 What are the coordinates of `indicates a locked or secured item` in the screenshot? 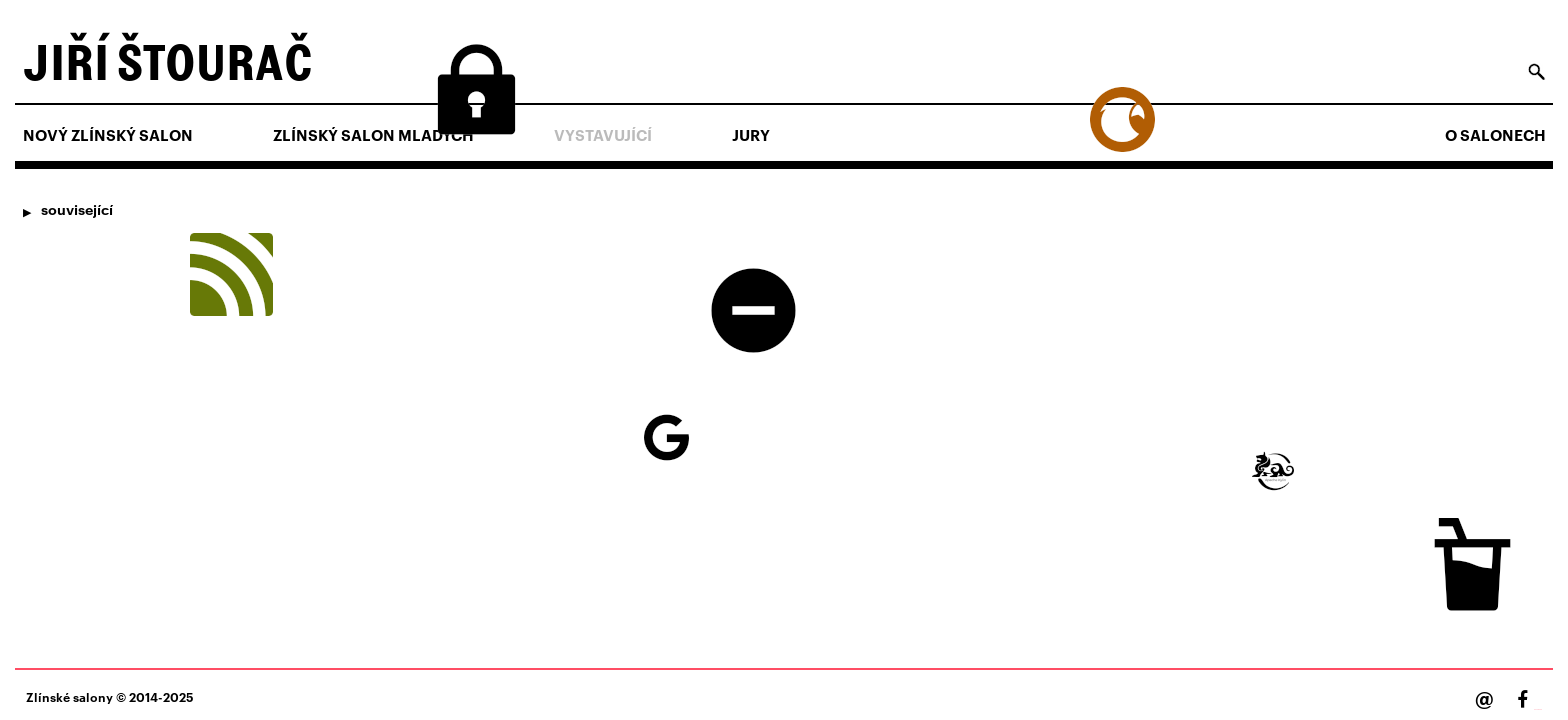 It's located at (476, 91).